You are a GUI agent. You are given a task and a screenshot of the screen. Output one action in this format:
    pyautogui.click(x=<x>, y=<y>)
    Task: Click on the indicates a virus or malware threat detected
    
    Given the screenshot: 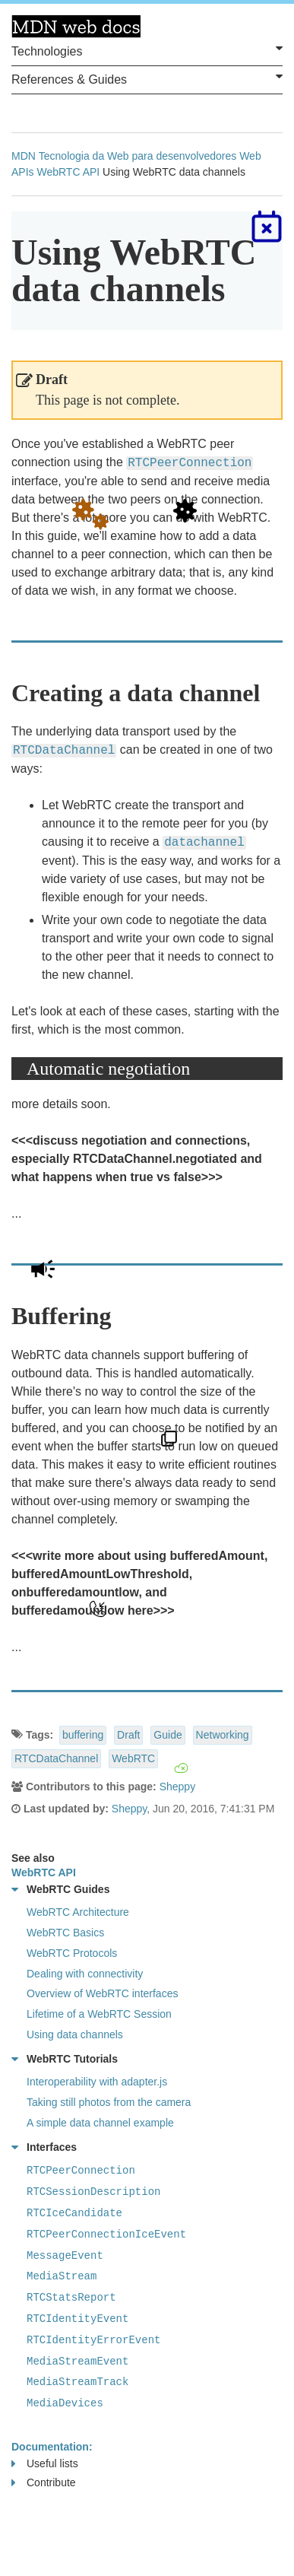 What is the action you would take?
    pyautogui.click(x=185, y=510)
    